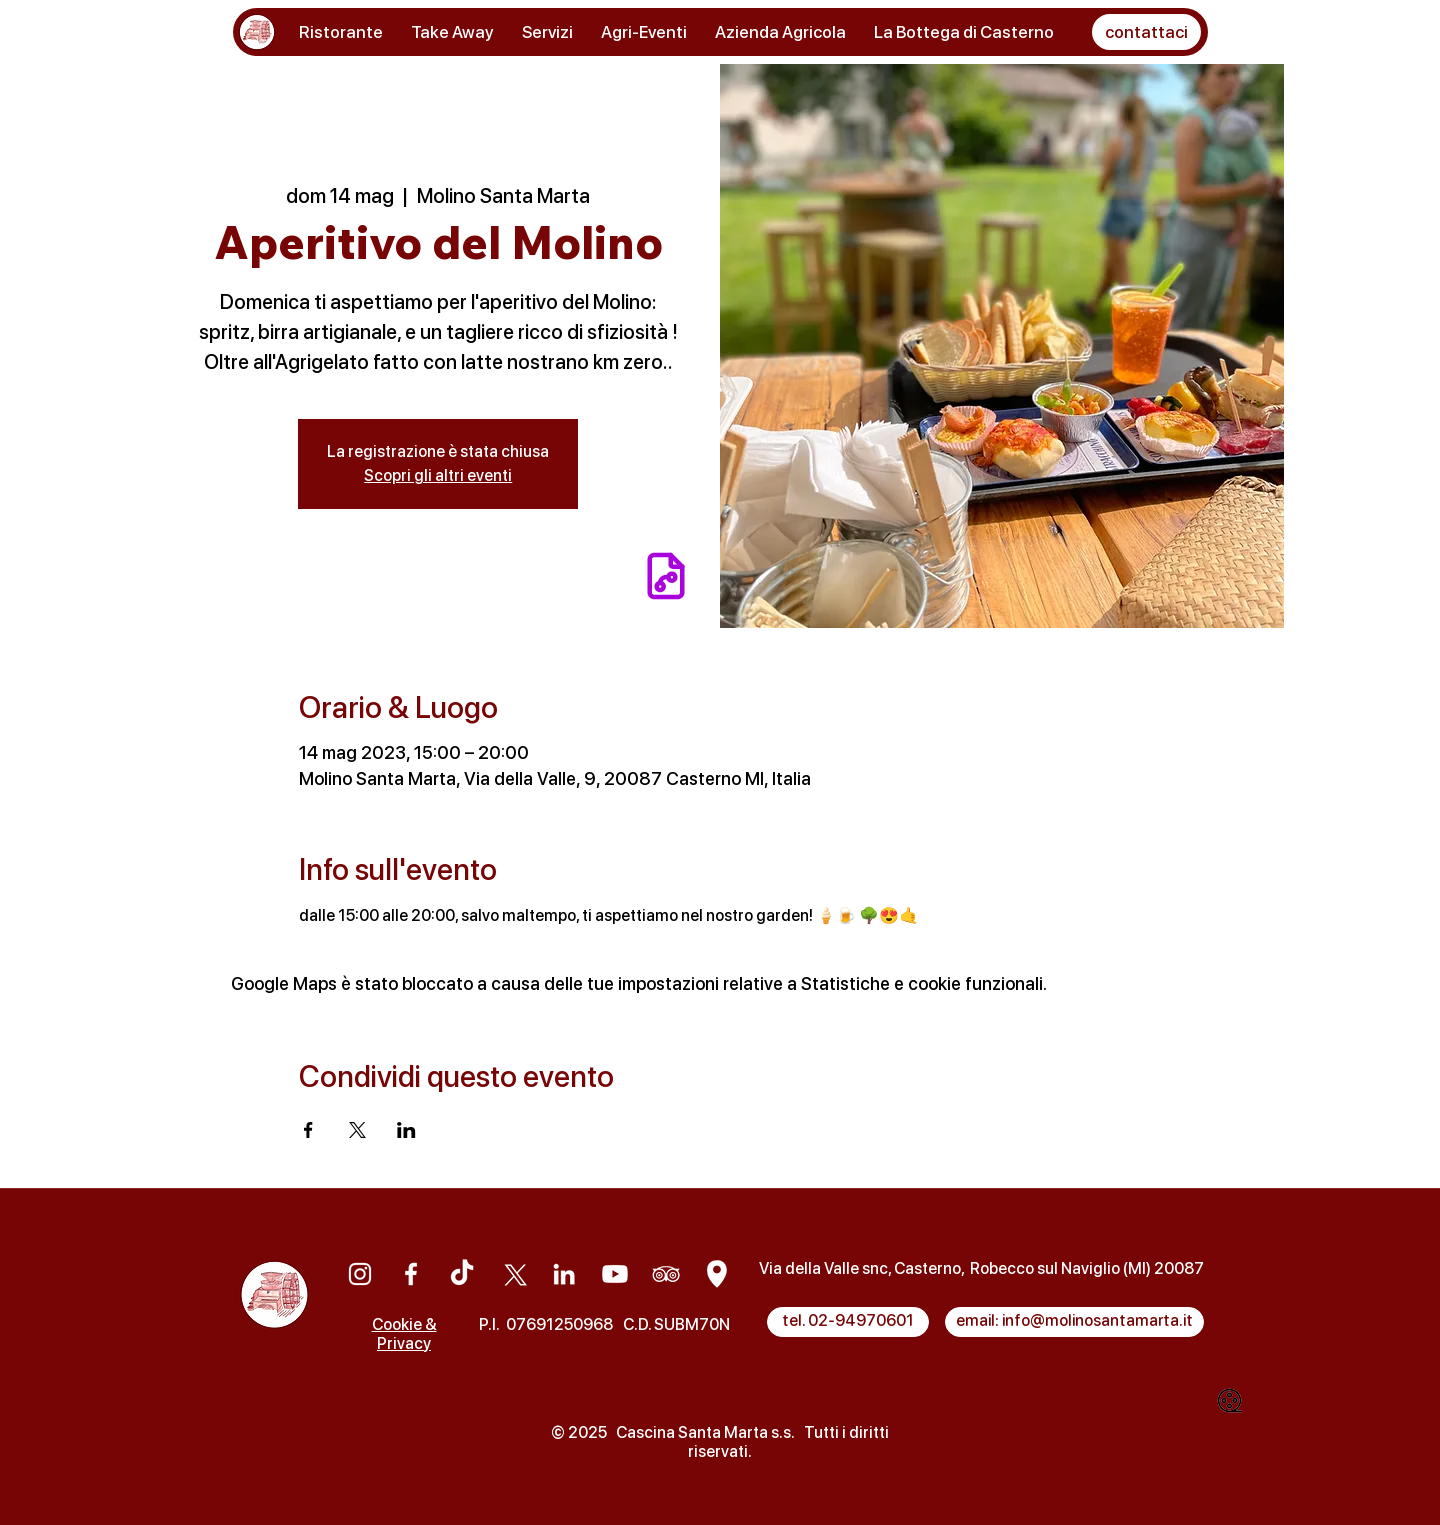  What do you see at coordinates (1229, 1400) in the screenshot?
I see `access video or film library` at bounding box center [1229, 1400].